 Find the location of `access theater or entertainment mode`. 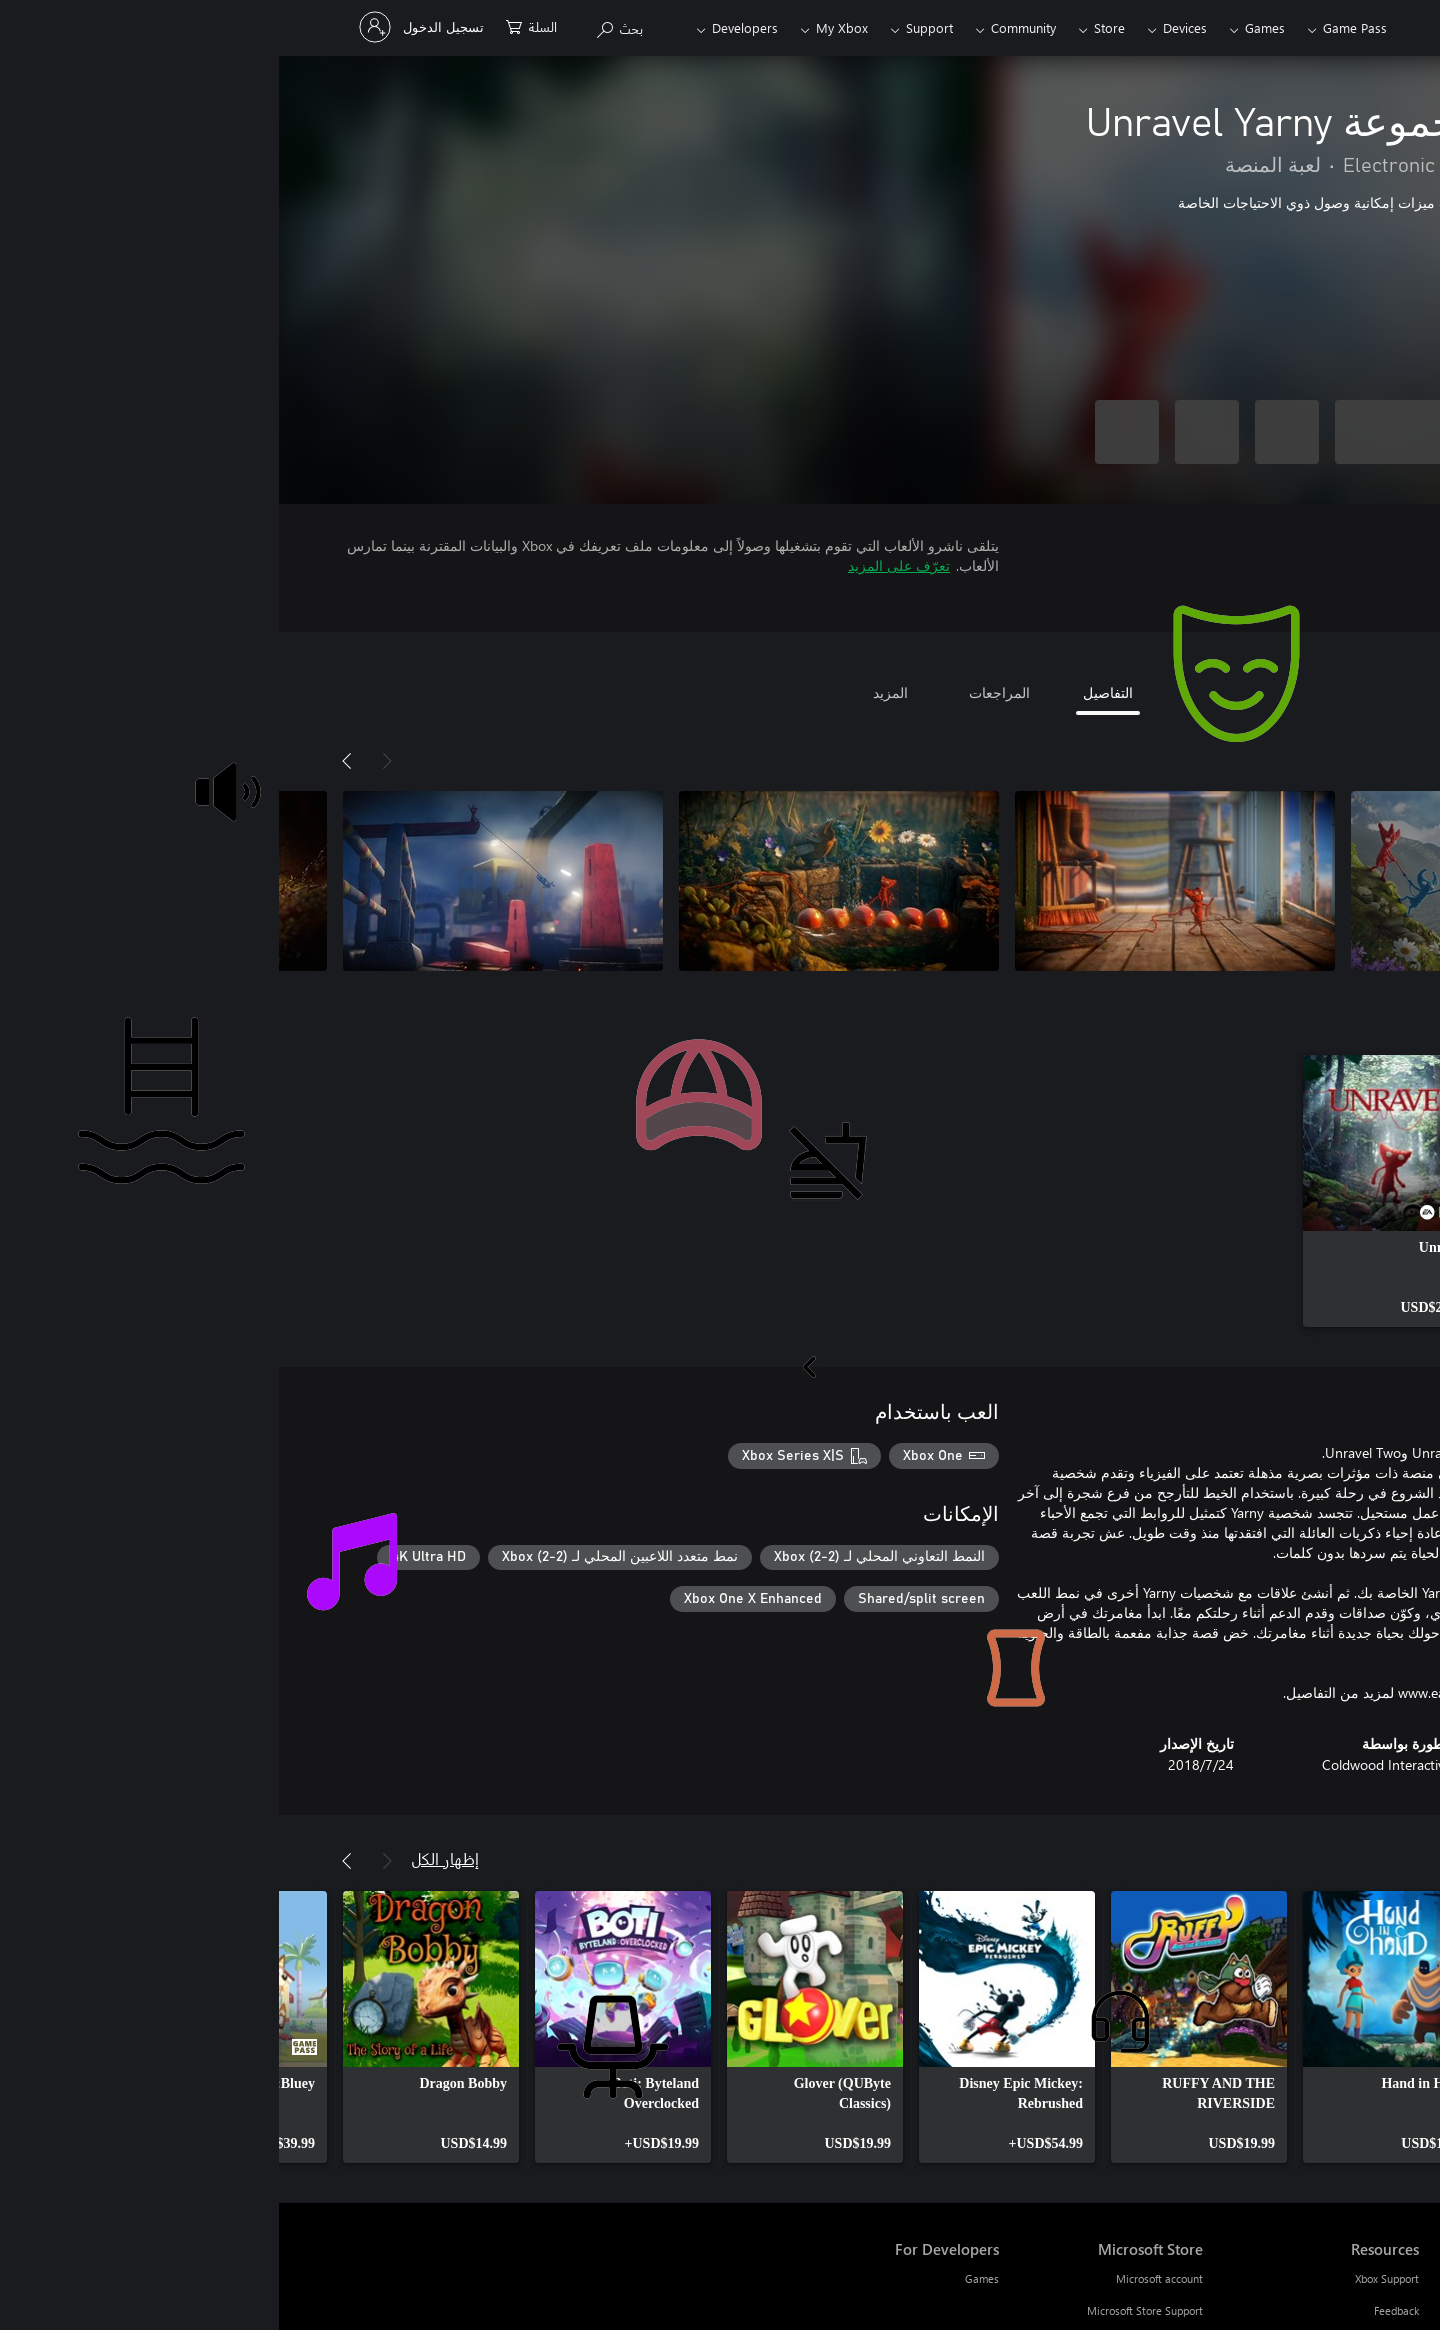

access theater or entertainment mode is located at coordinates (1236, 668).